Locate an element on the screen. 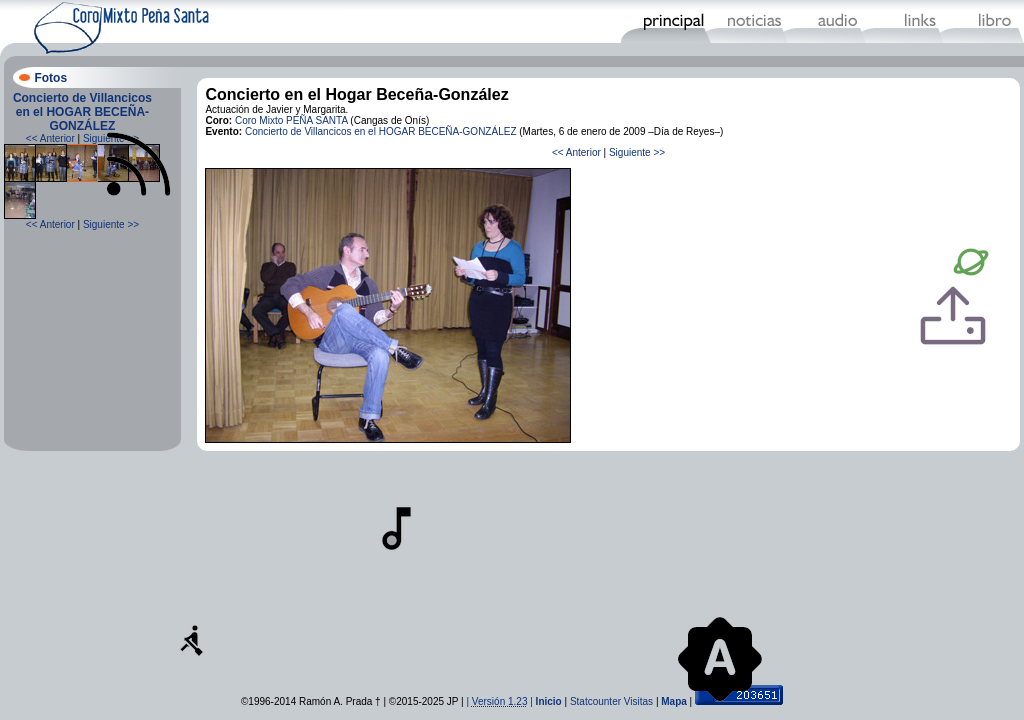  enable automatic brightness adjustment is located at coordinates (720, 659).